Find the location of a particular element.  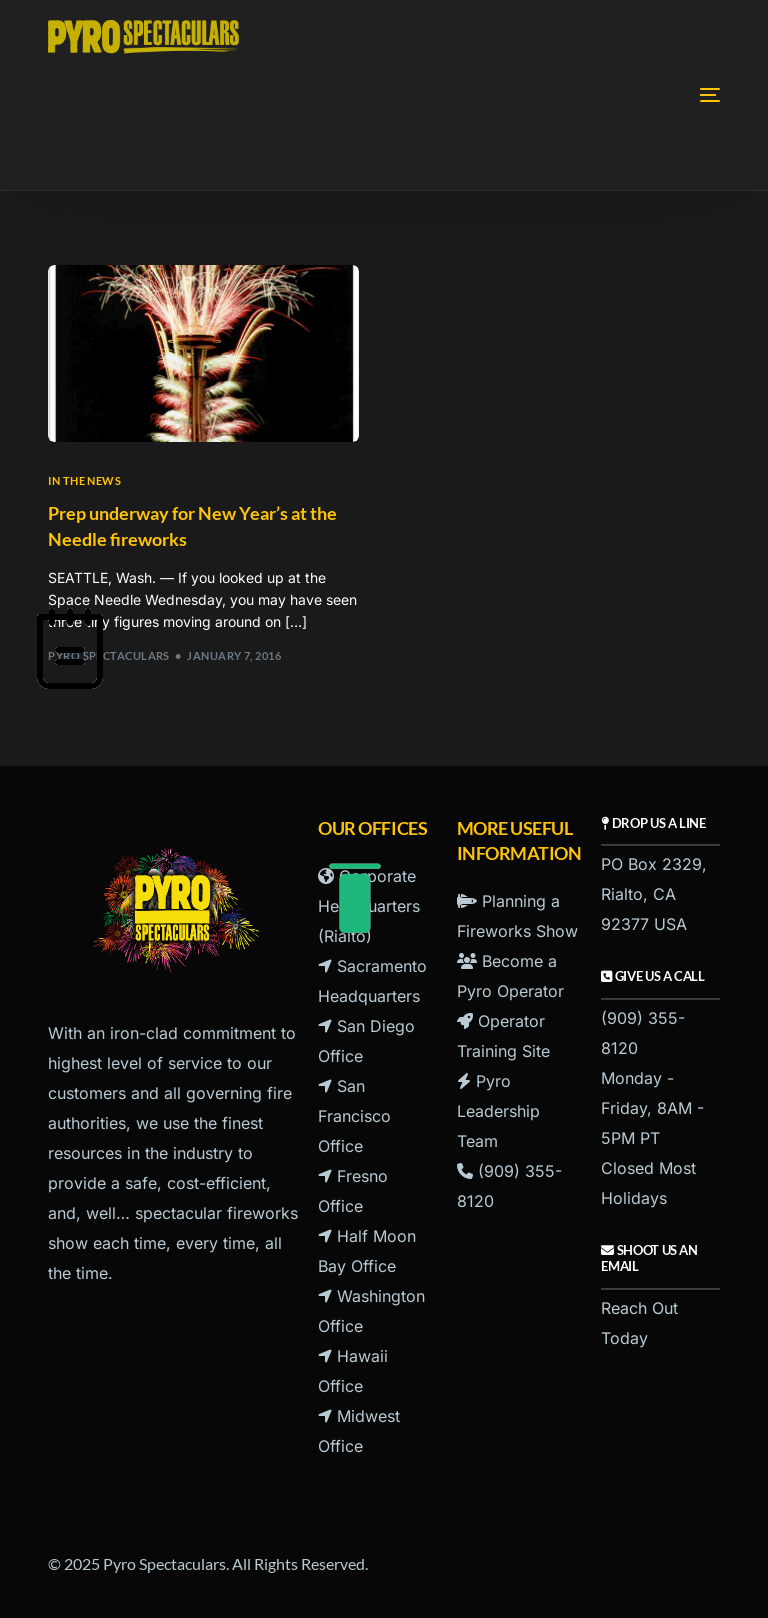

align object to top edge is located at coordinates (355, 897).